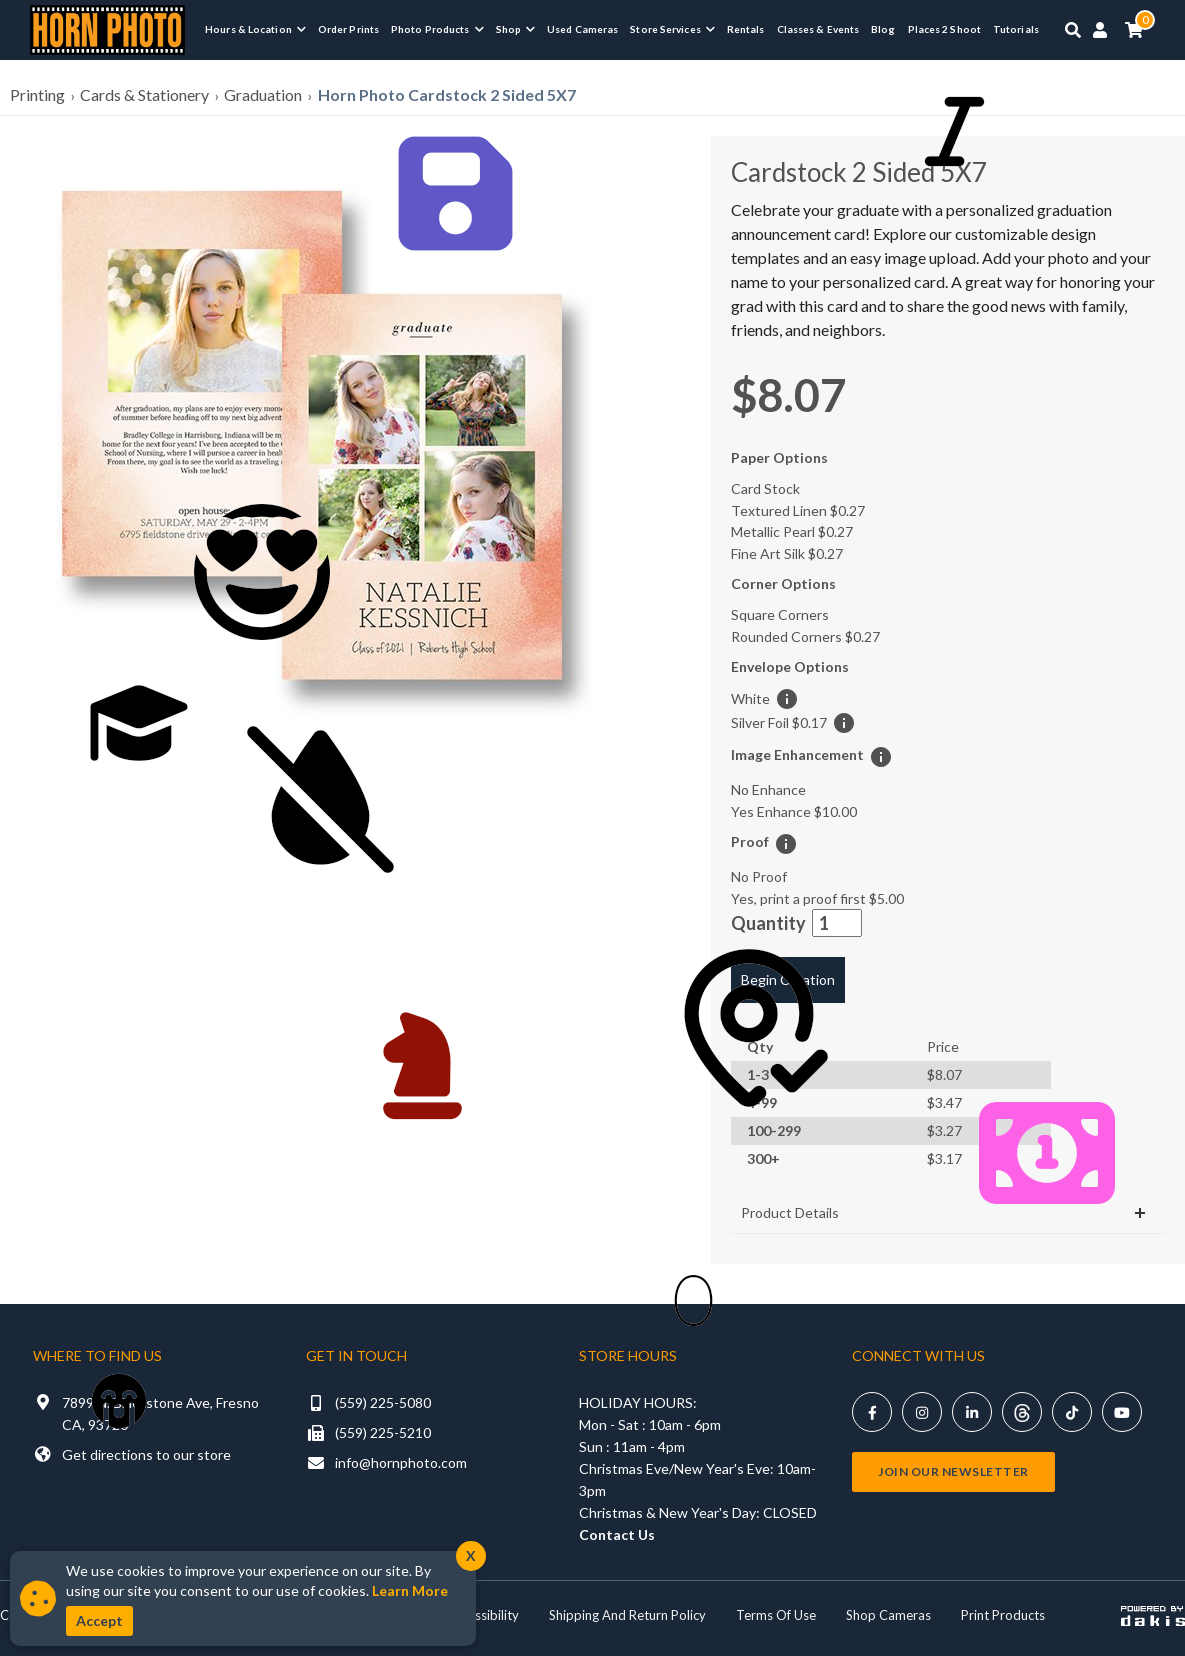 The width and height of the screenshot is (1185, 1656). What do you see at coordinates (455, 193) in the screenshot?
I see `save current file or document` at bounding box center [455, 193].